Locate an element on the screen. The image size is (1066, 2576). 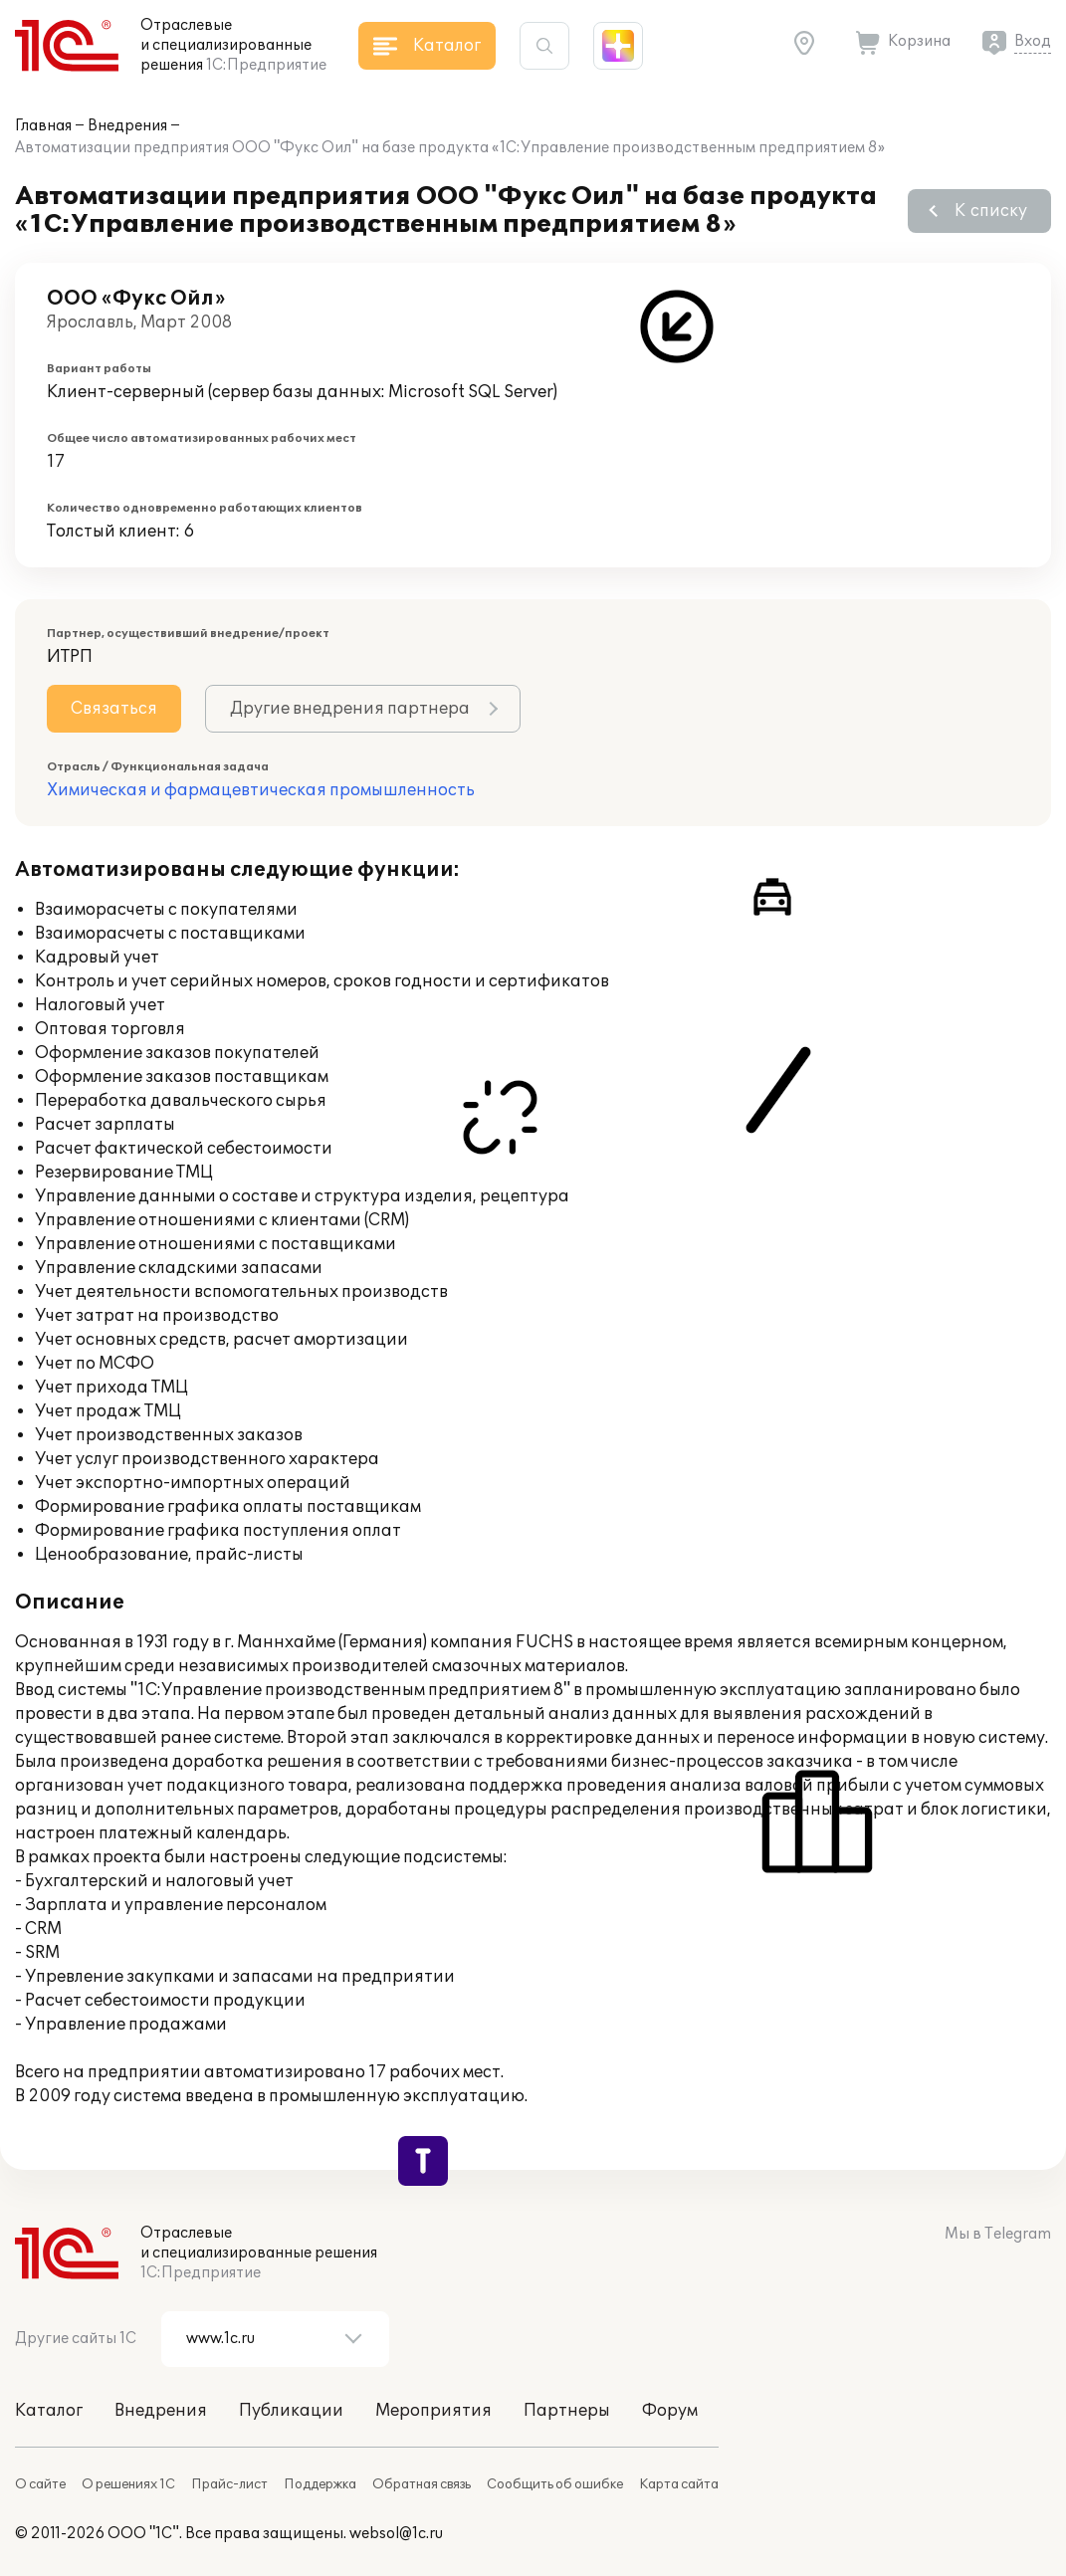
request a taxi or rideshare is located at coordinates (772, 897).